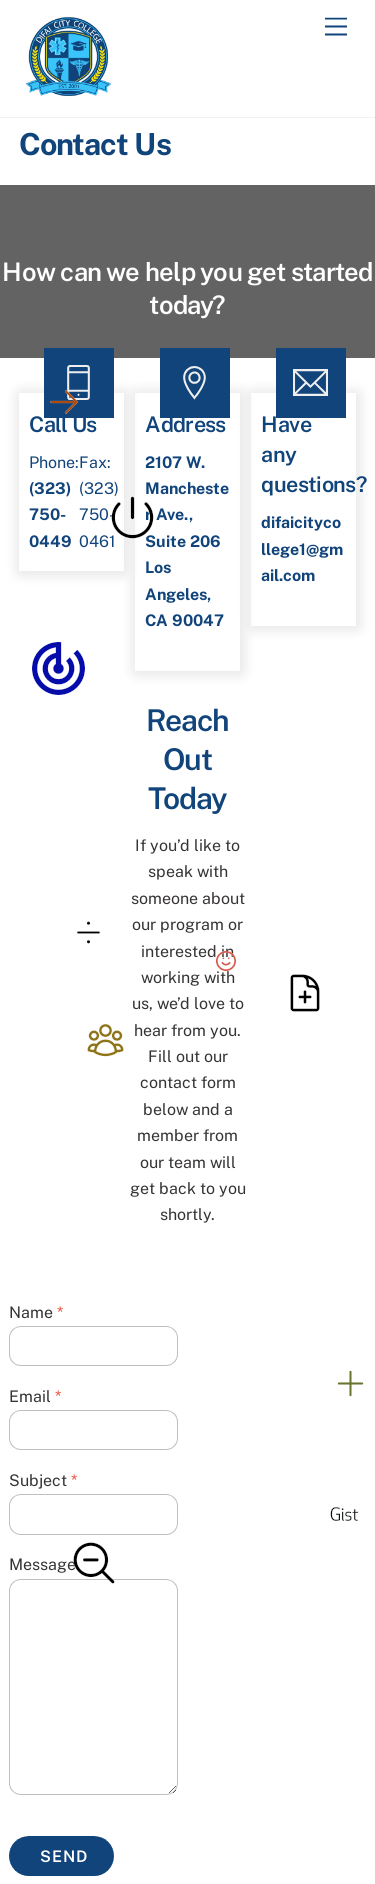 This screenshot has width=375, height=1884. Describe the element at coordinates (64, 402) in the screenshot. I see `navigate to the next item or page` at that location.